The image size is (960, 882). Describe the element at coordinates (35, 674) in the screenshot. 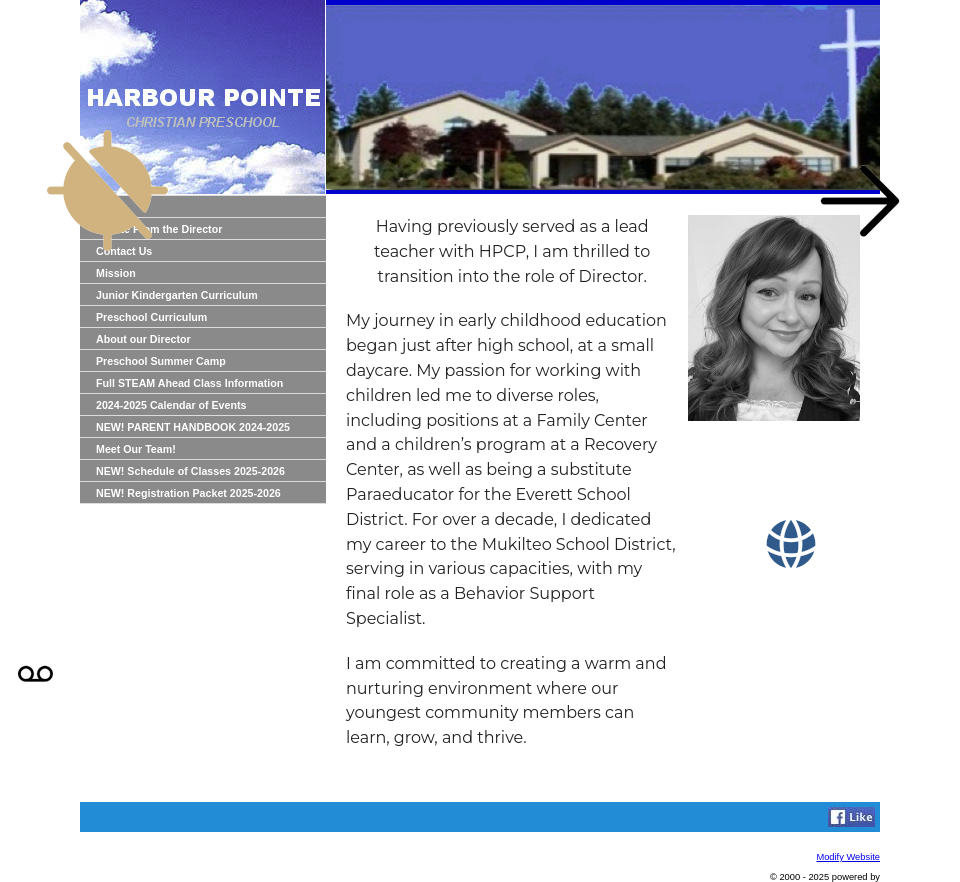

I see `access voicemail messages` at that location.